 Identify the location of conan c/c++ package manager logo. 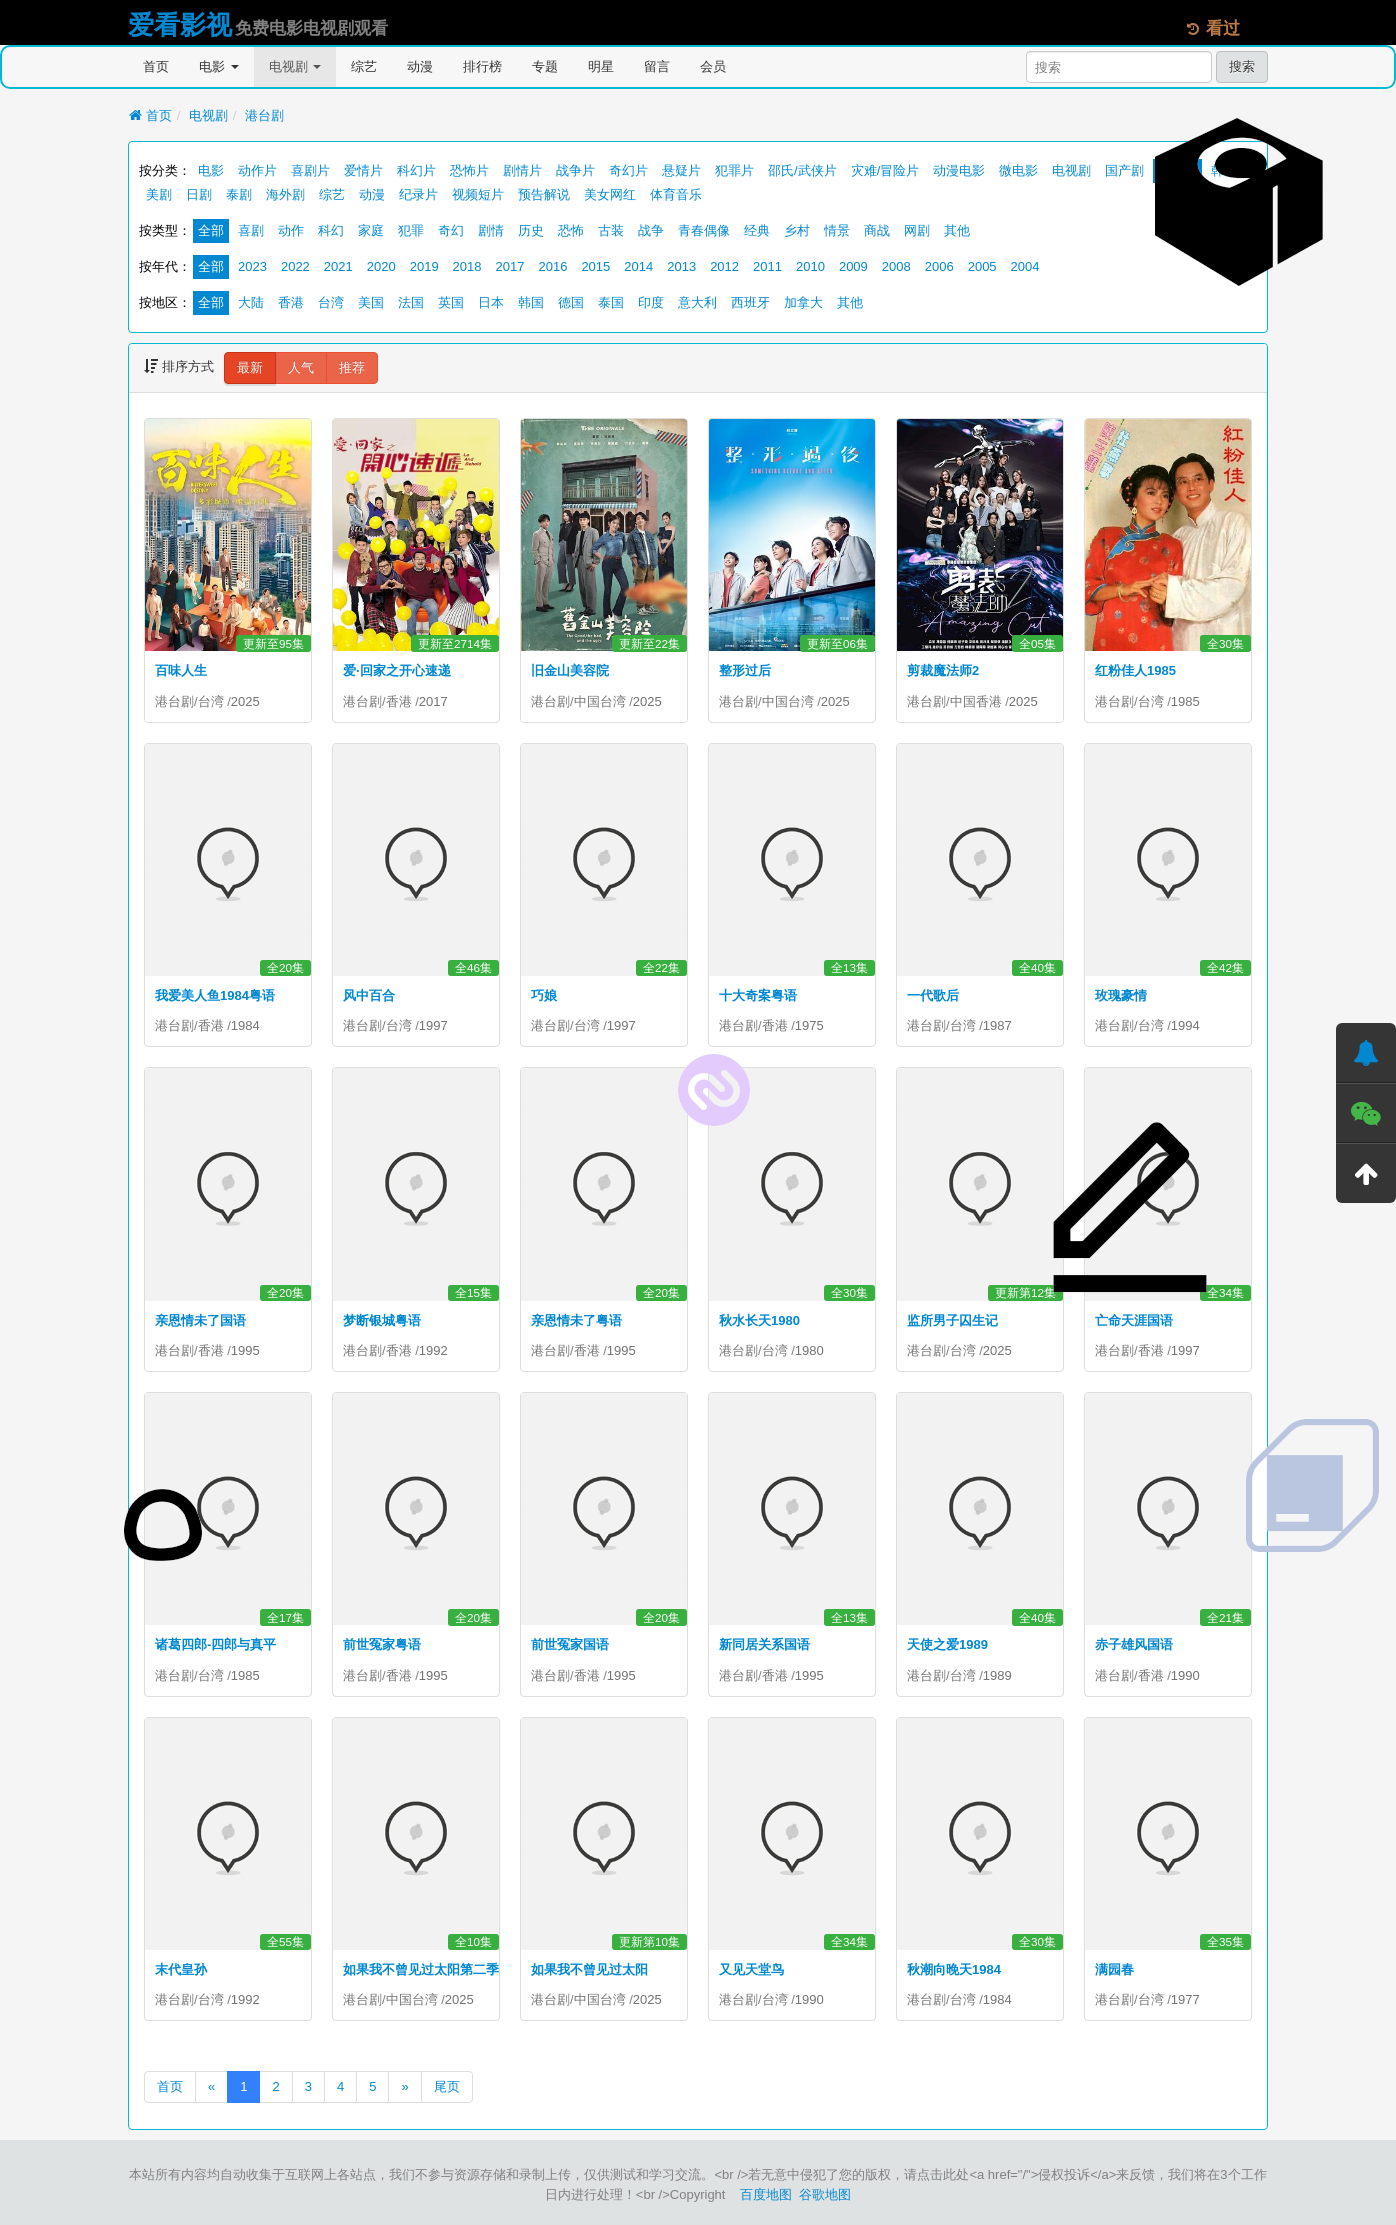
(1239, 202).